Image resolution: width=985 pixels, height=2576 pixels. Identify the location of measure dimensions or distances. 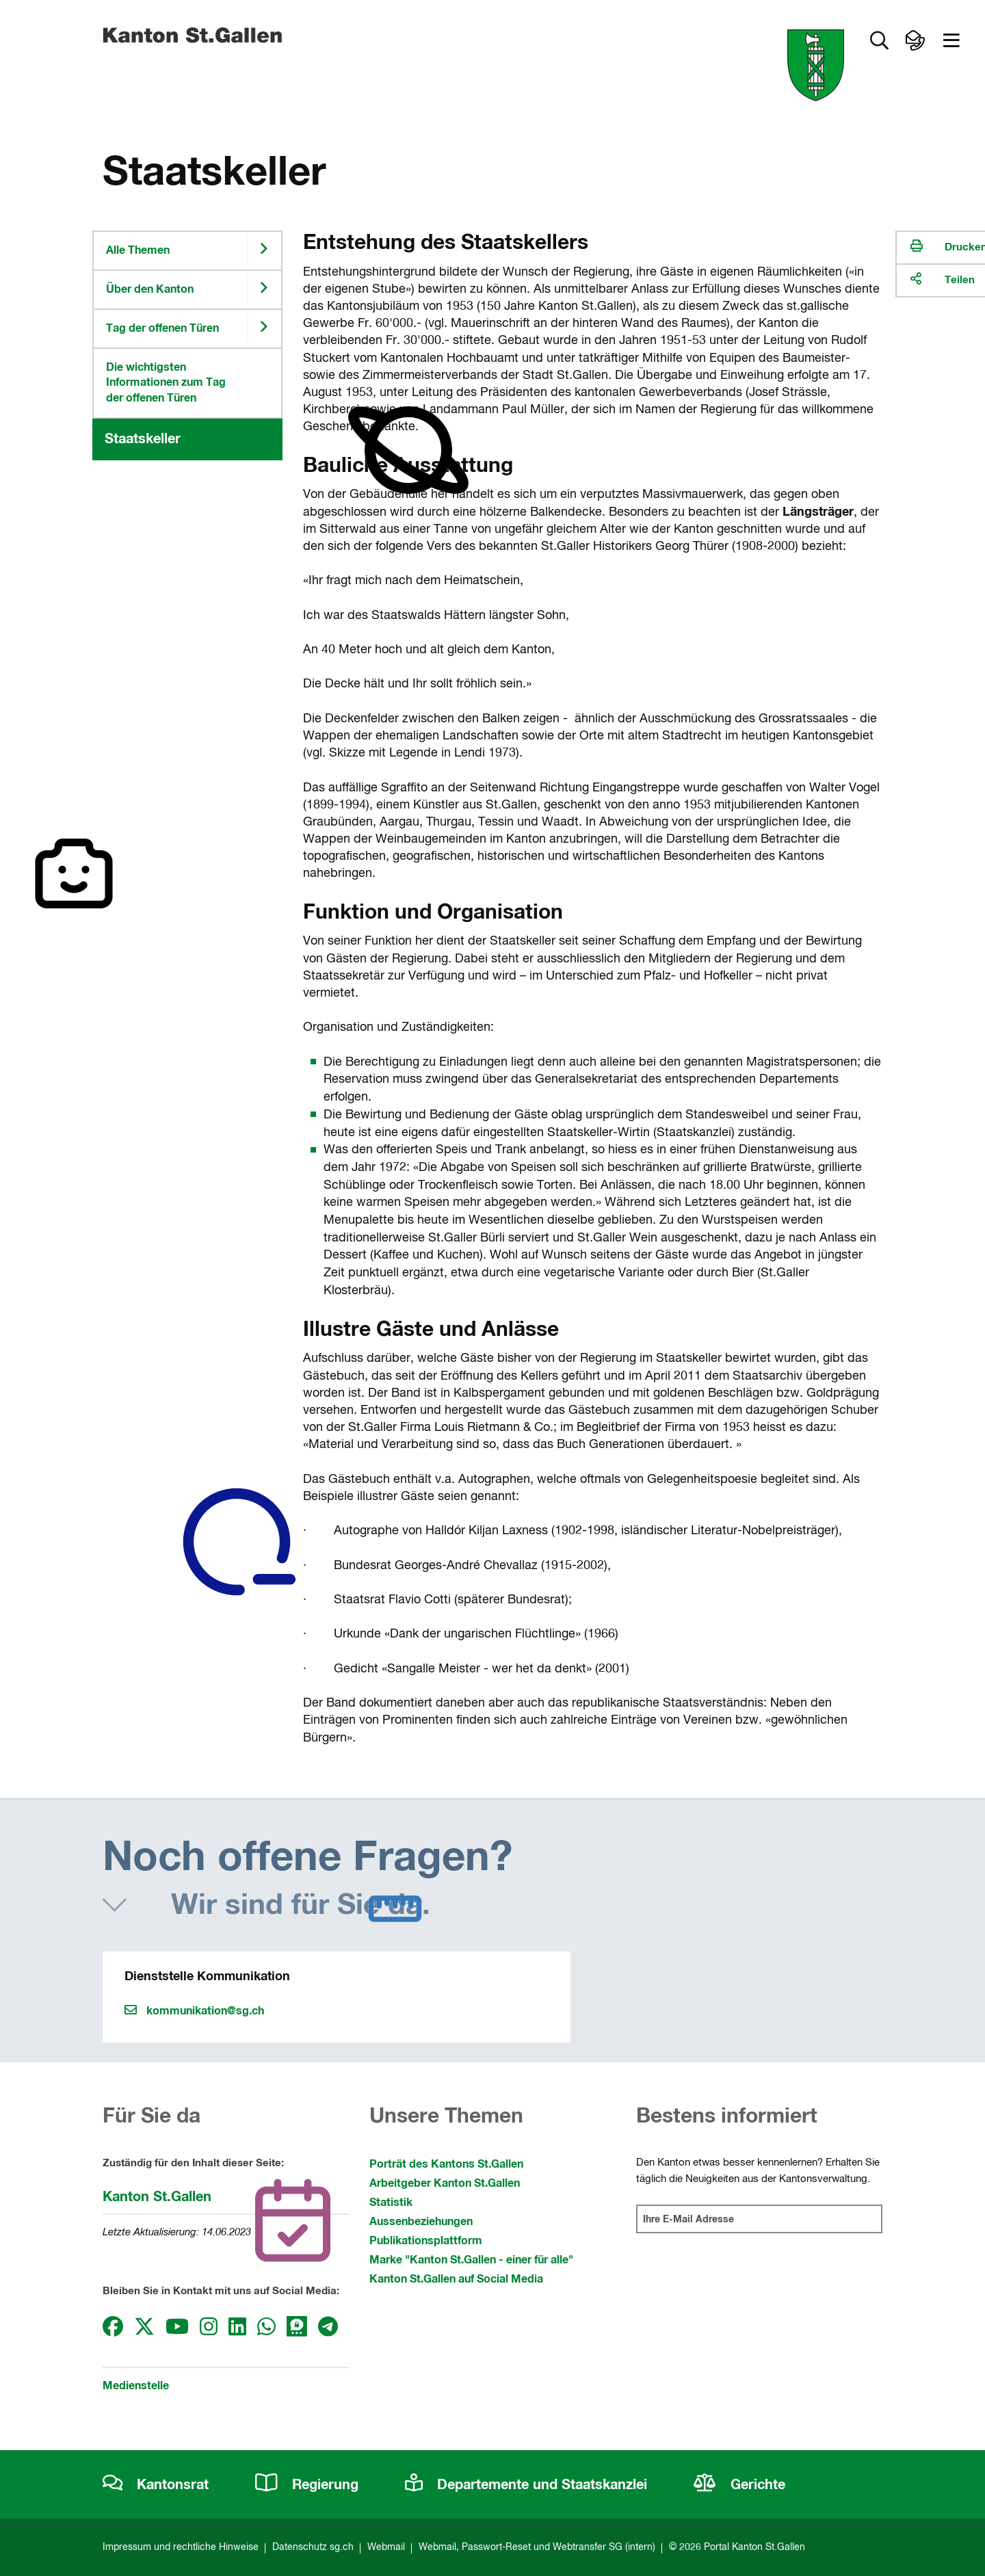
(395, 1908).